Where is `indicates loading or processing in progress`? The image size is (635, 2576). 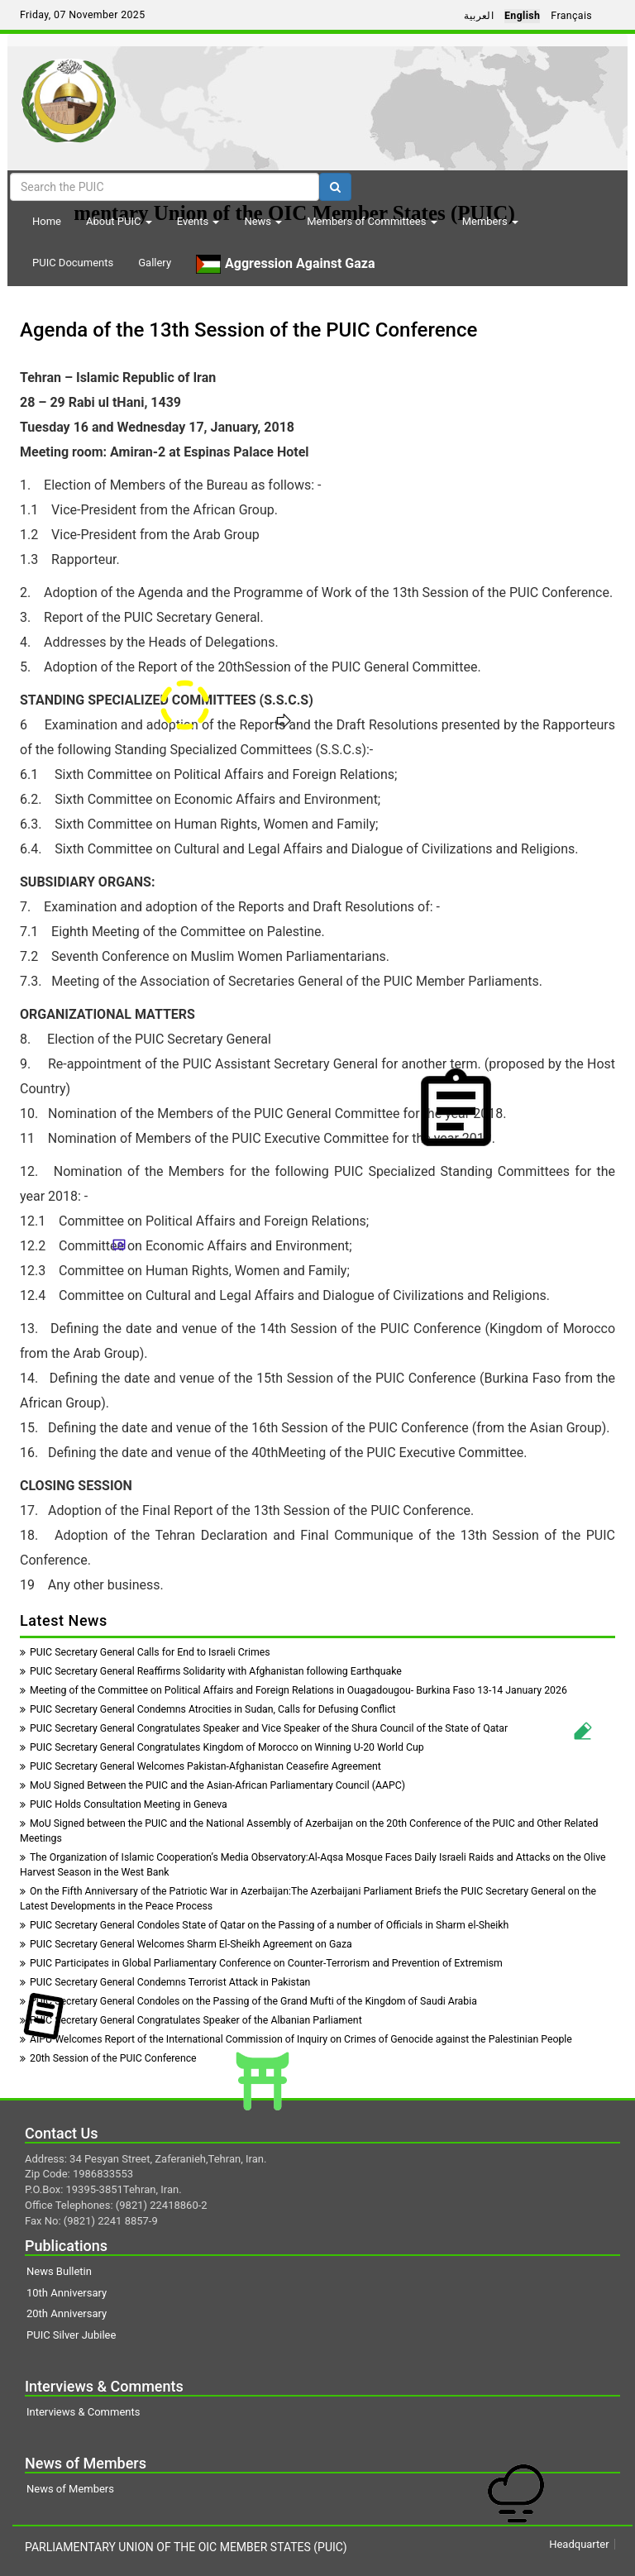
indicates loading or processing in progress is located at coordinates (184, 705).